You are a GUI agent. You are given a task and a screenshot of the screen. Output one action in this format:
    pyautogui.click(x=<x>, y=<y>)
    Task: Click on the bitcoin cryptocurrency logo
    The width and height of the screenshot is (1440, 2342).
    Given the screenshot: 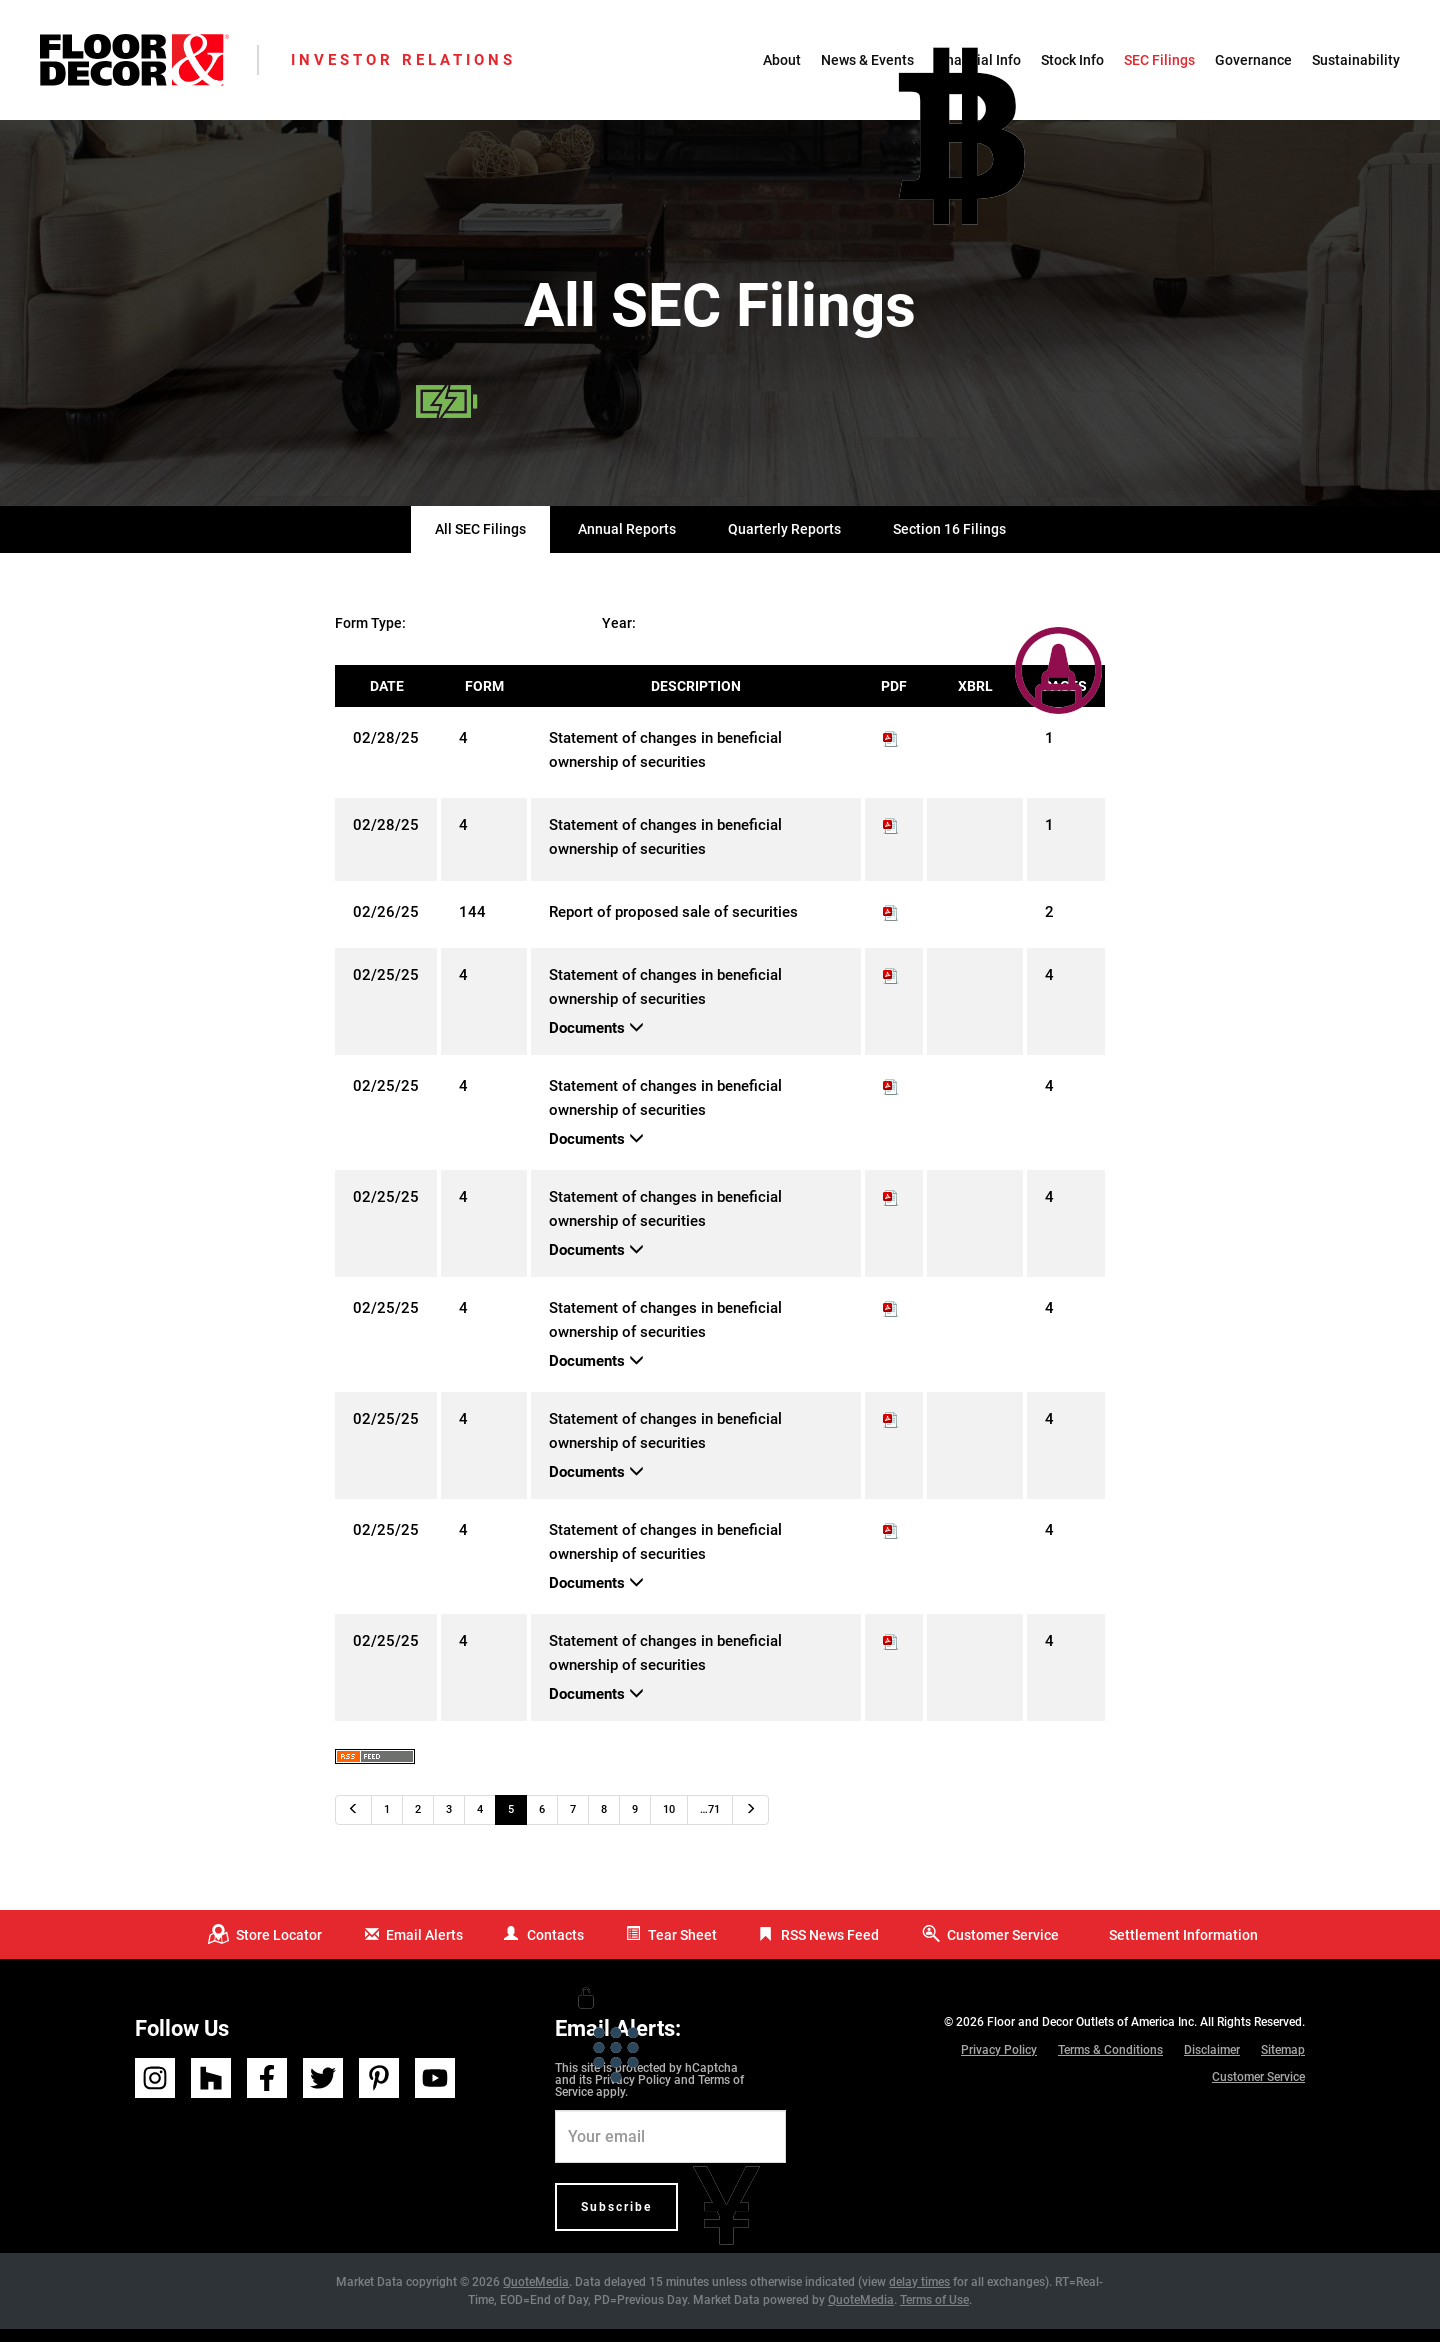 What is the action you would take?
    pyautogui.click(x=962, y=136)
    